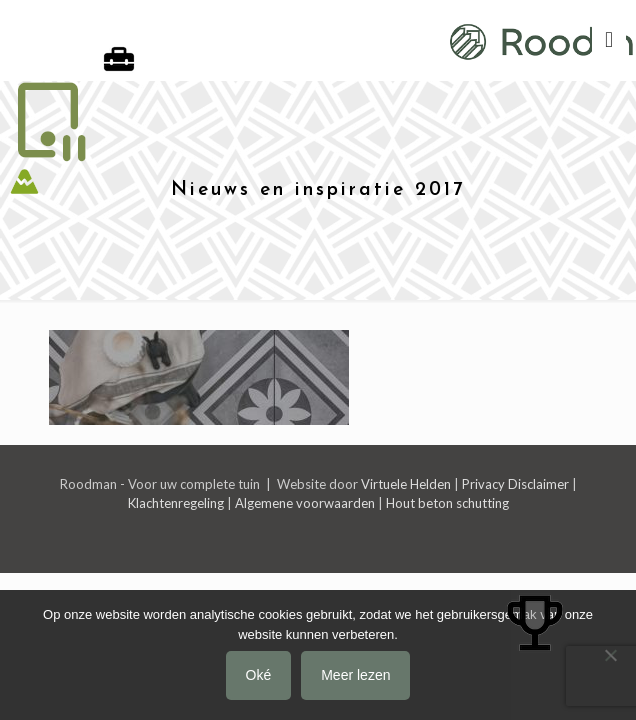  Describe the element at coordinates (48, 120) in the screenshot. I see `pause media playback on tablet device` at that location.